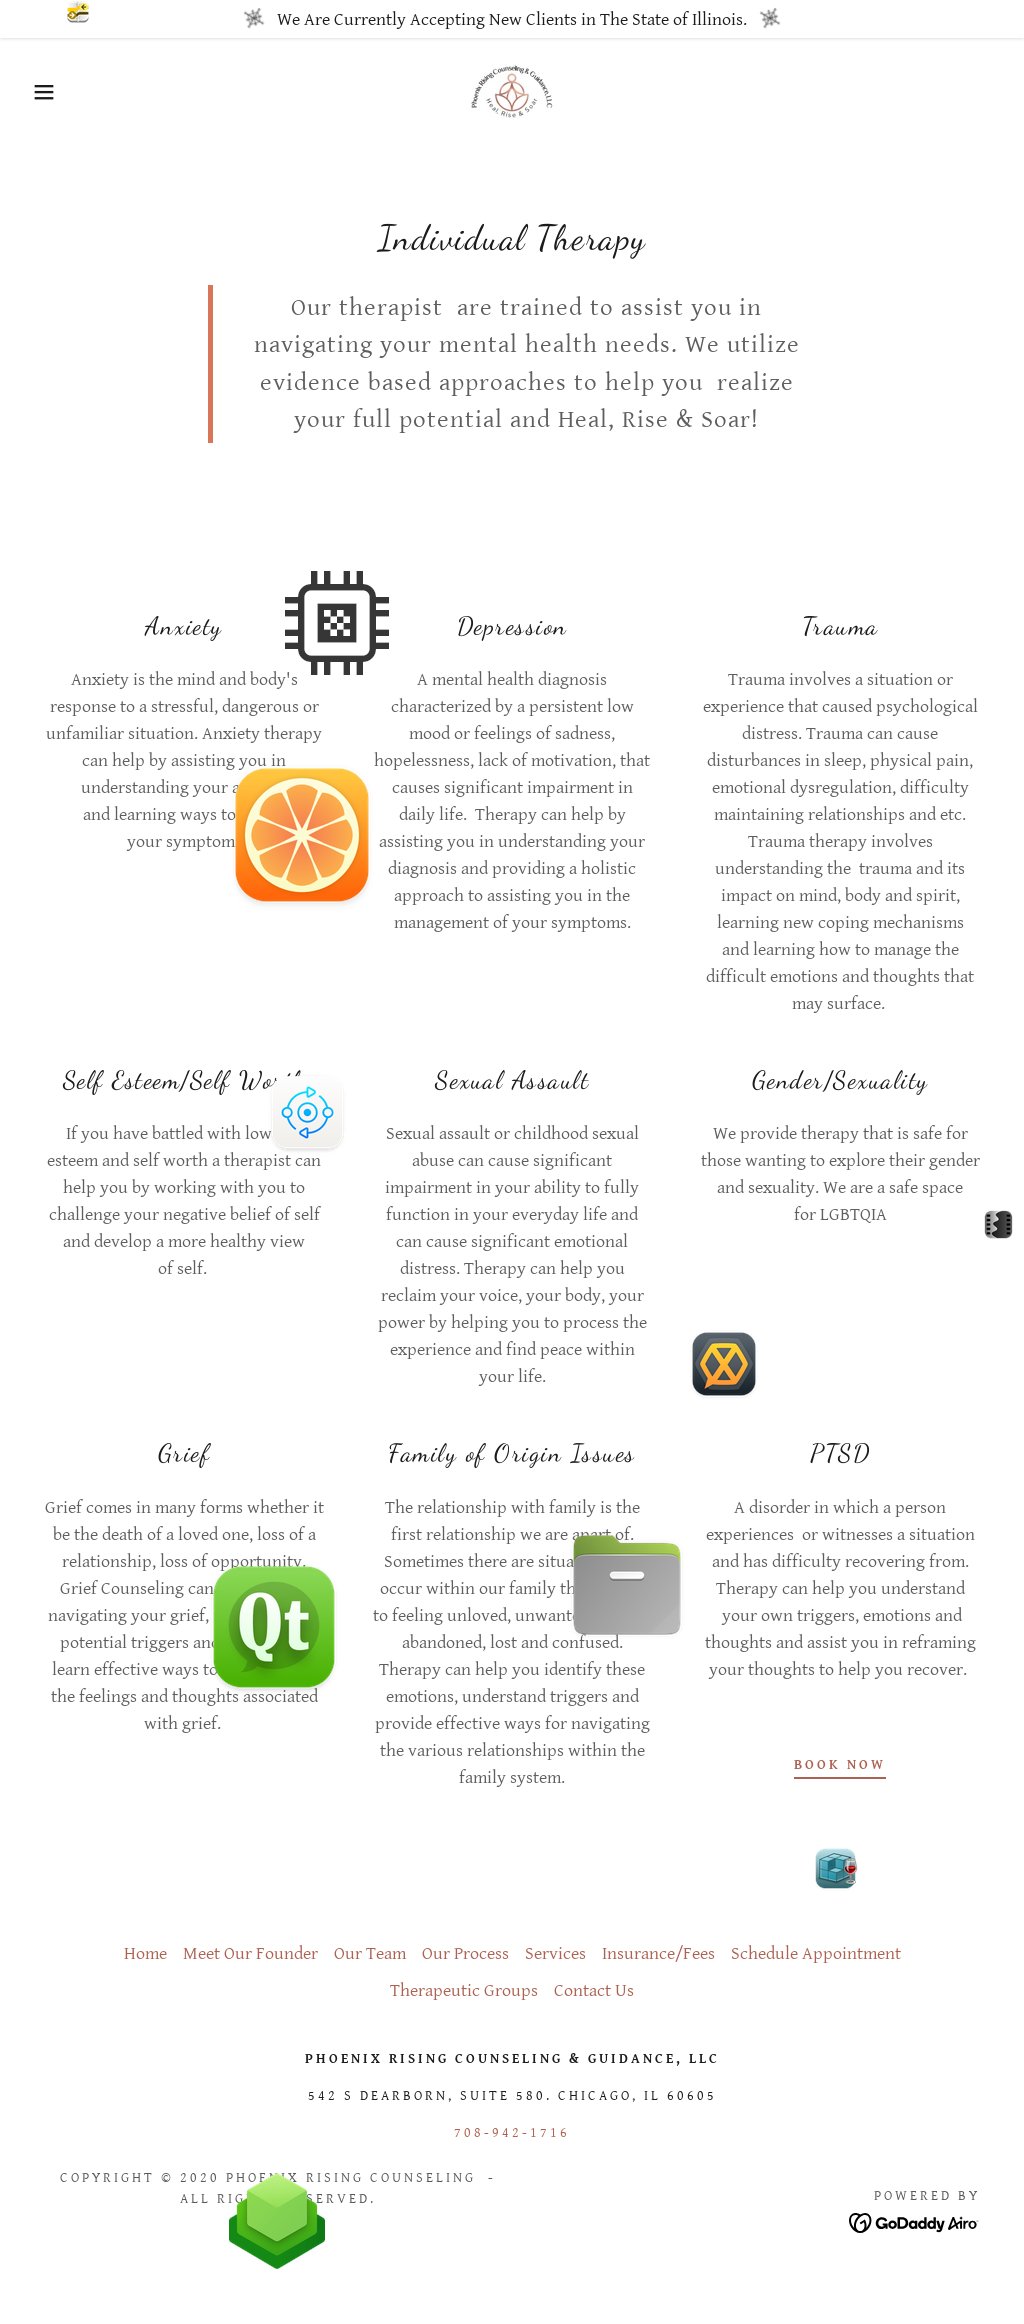 This screenshot has width=1024, height=2324. What do you see at coordinates (835, 1868) in the screenshot?
I see `open windows registry editor via wine` at bounding box center [835, 1868].